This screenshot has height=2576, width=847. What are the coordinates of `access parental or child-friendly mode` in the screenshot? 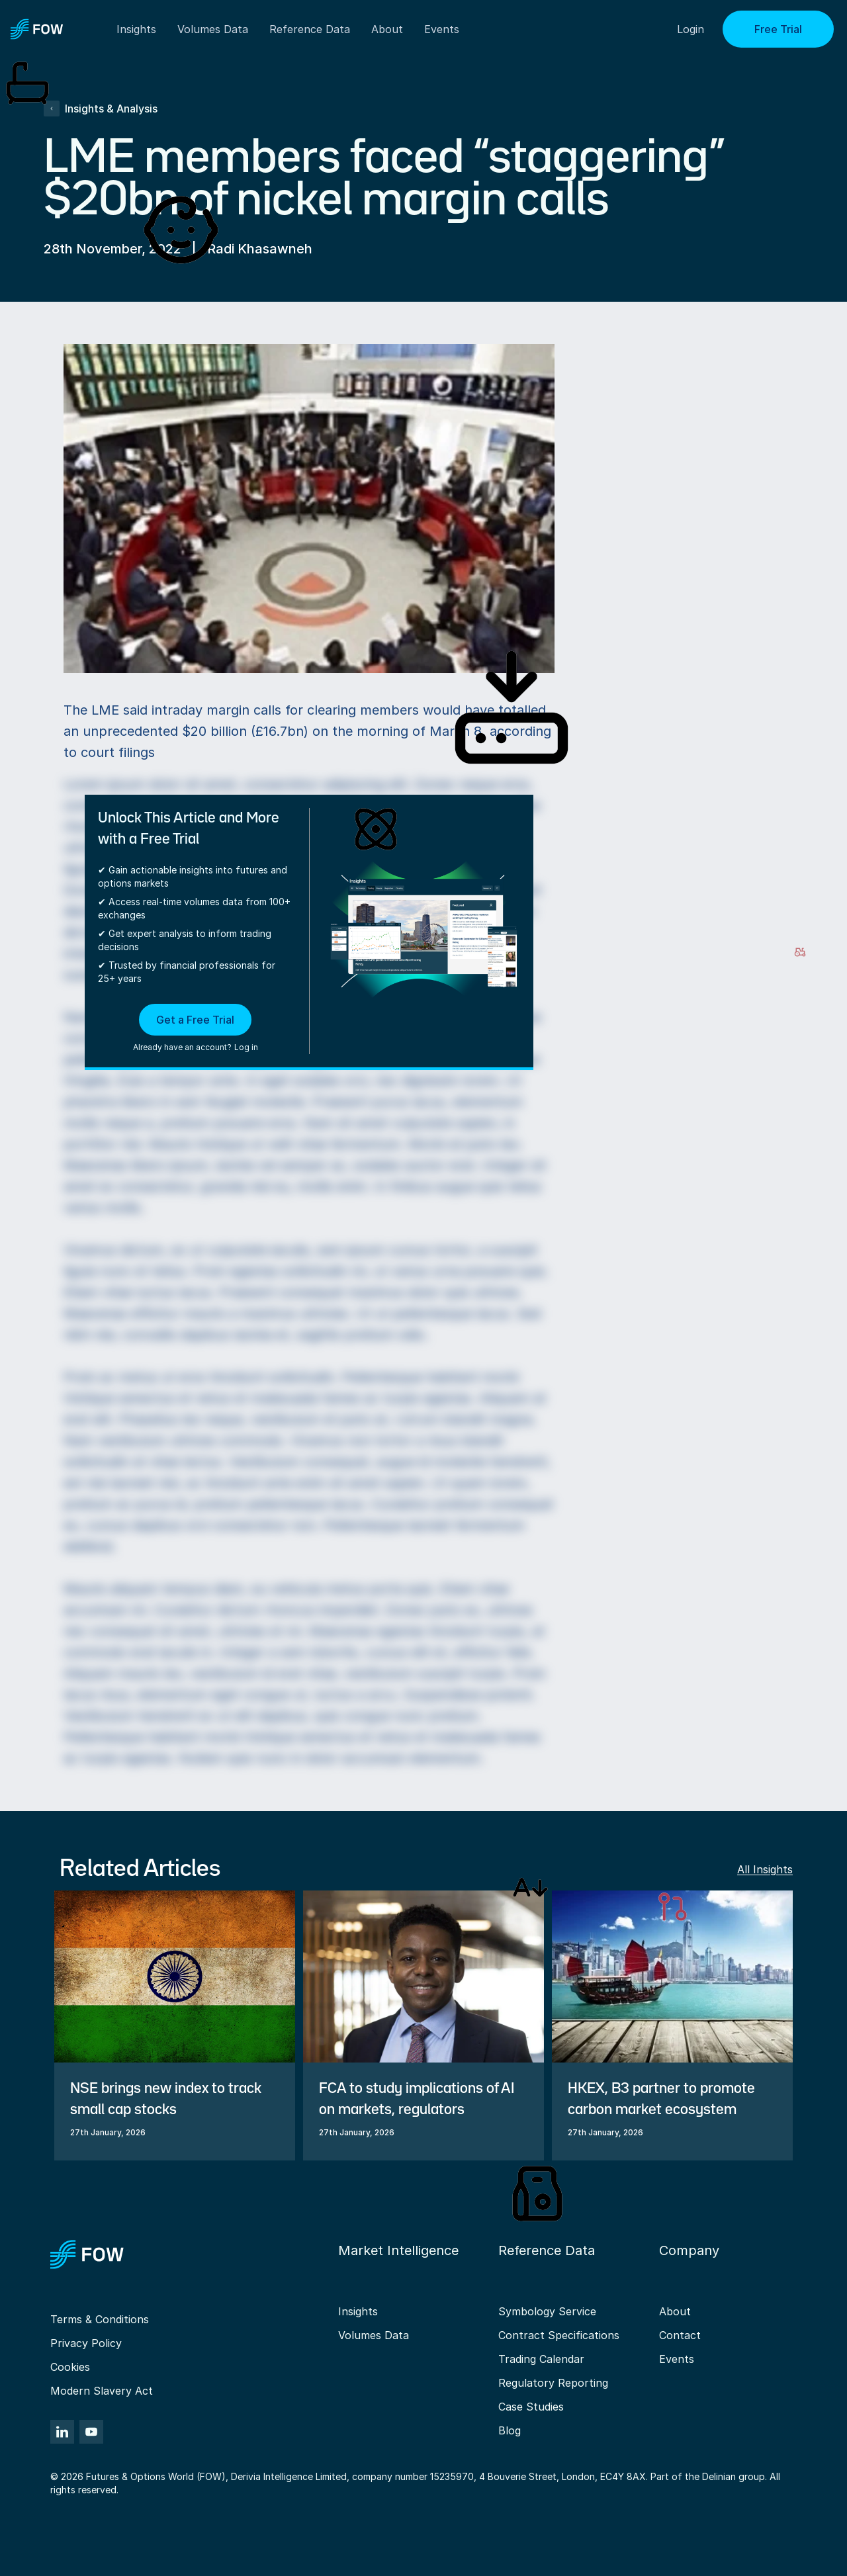 It's located at (181, 230).